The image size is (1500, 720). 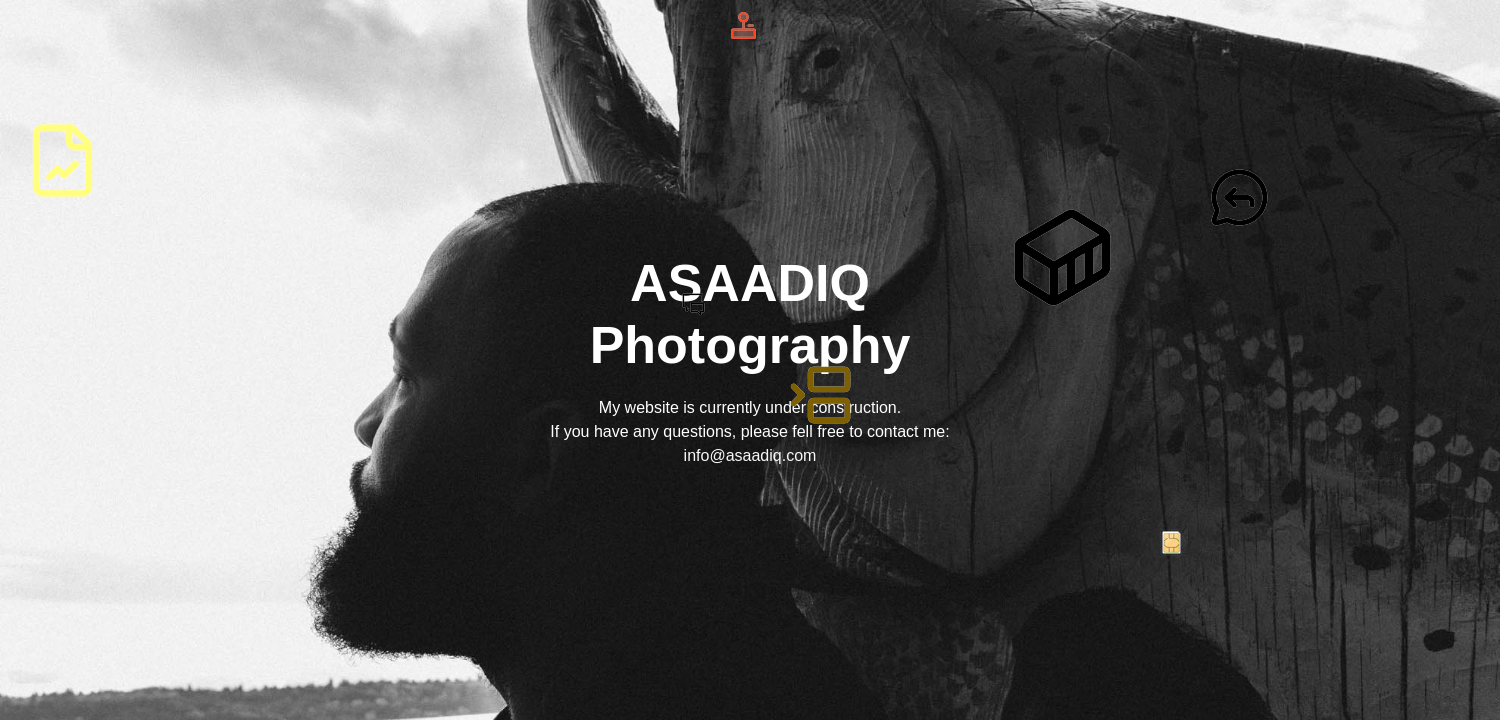 What do you see at coordinates (1062, 257) in the screenshot?
I see `view container or package contents` at bounding box center [1062, 257].